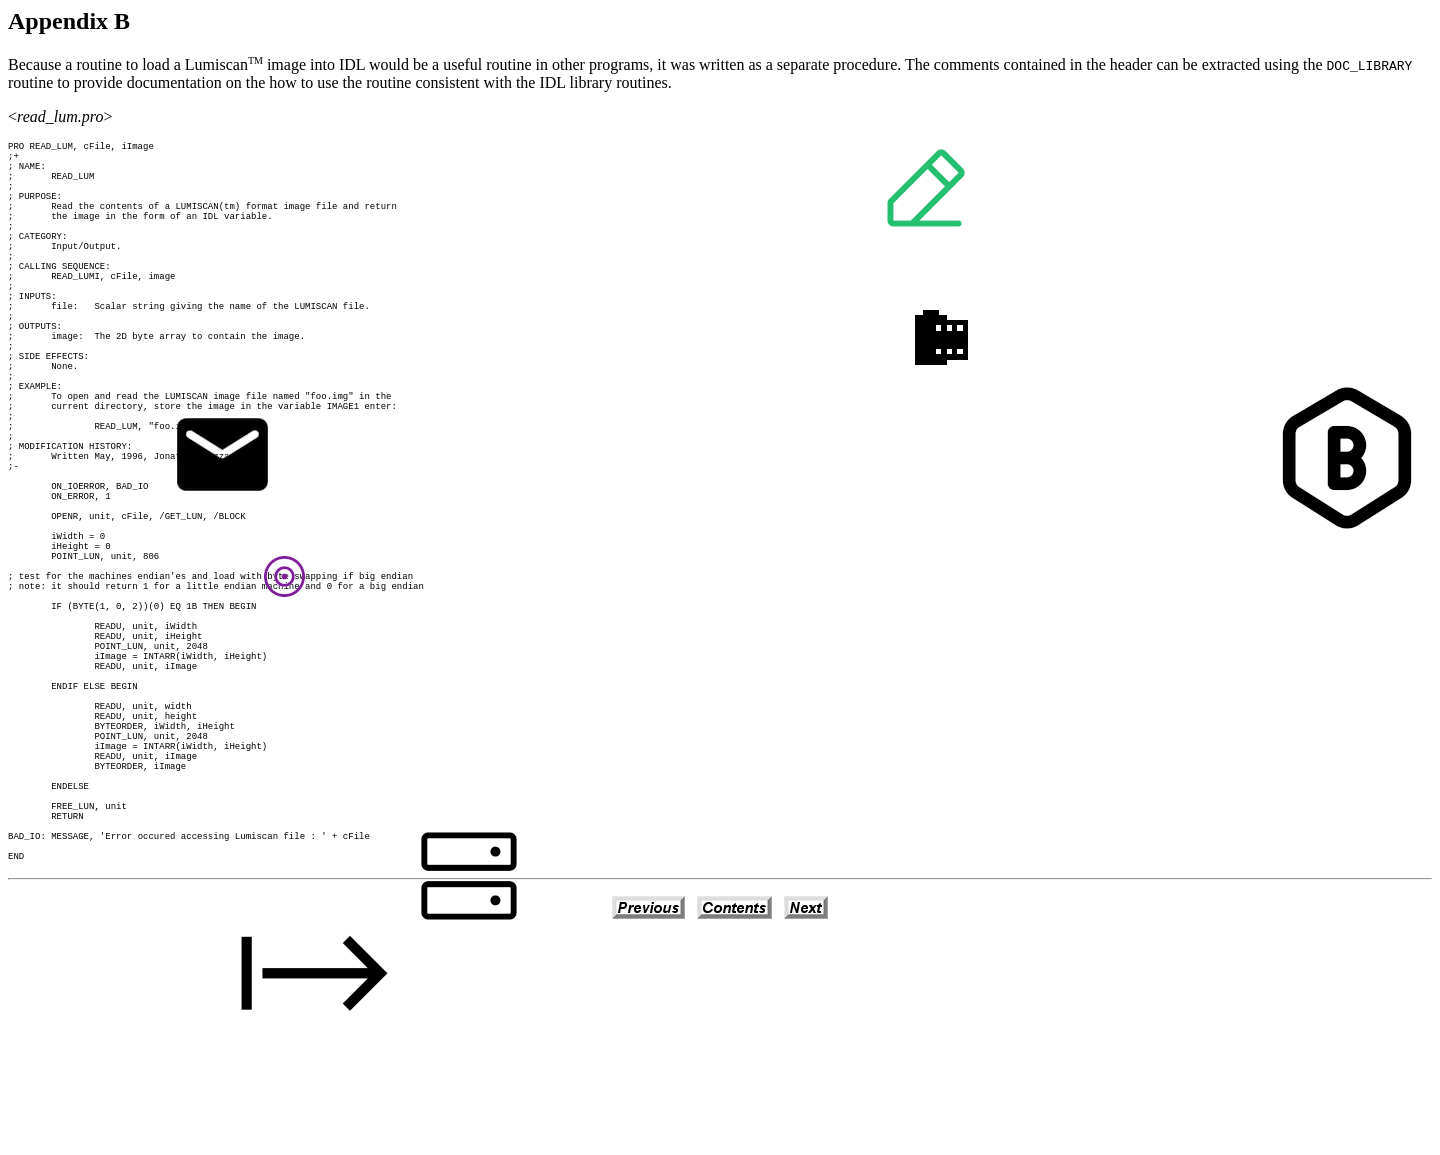  Describe the element at coordinates (284, 576) in the screenshot. I see `play or access media library` at that location.